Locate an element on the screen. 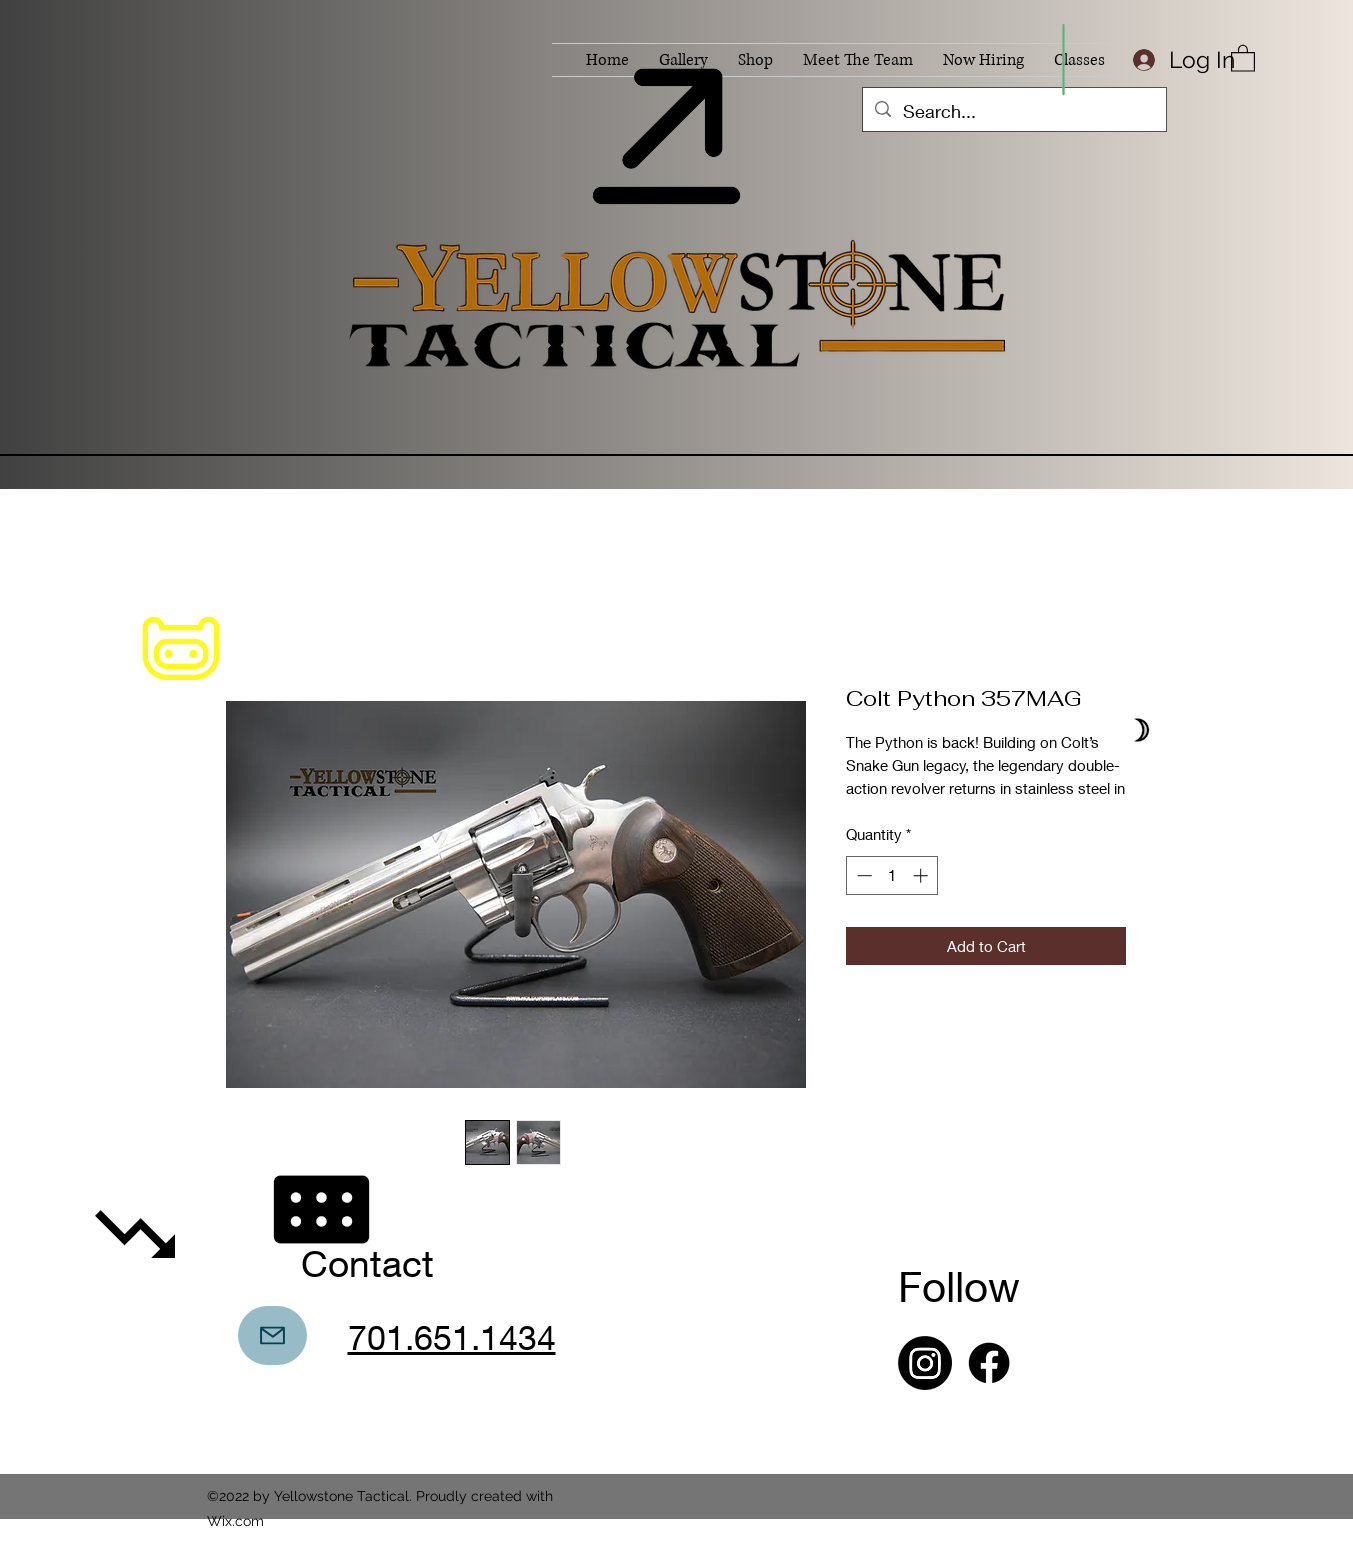  vertical divider separating UI elements is located at coordinates (1063, 59).